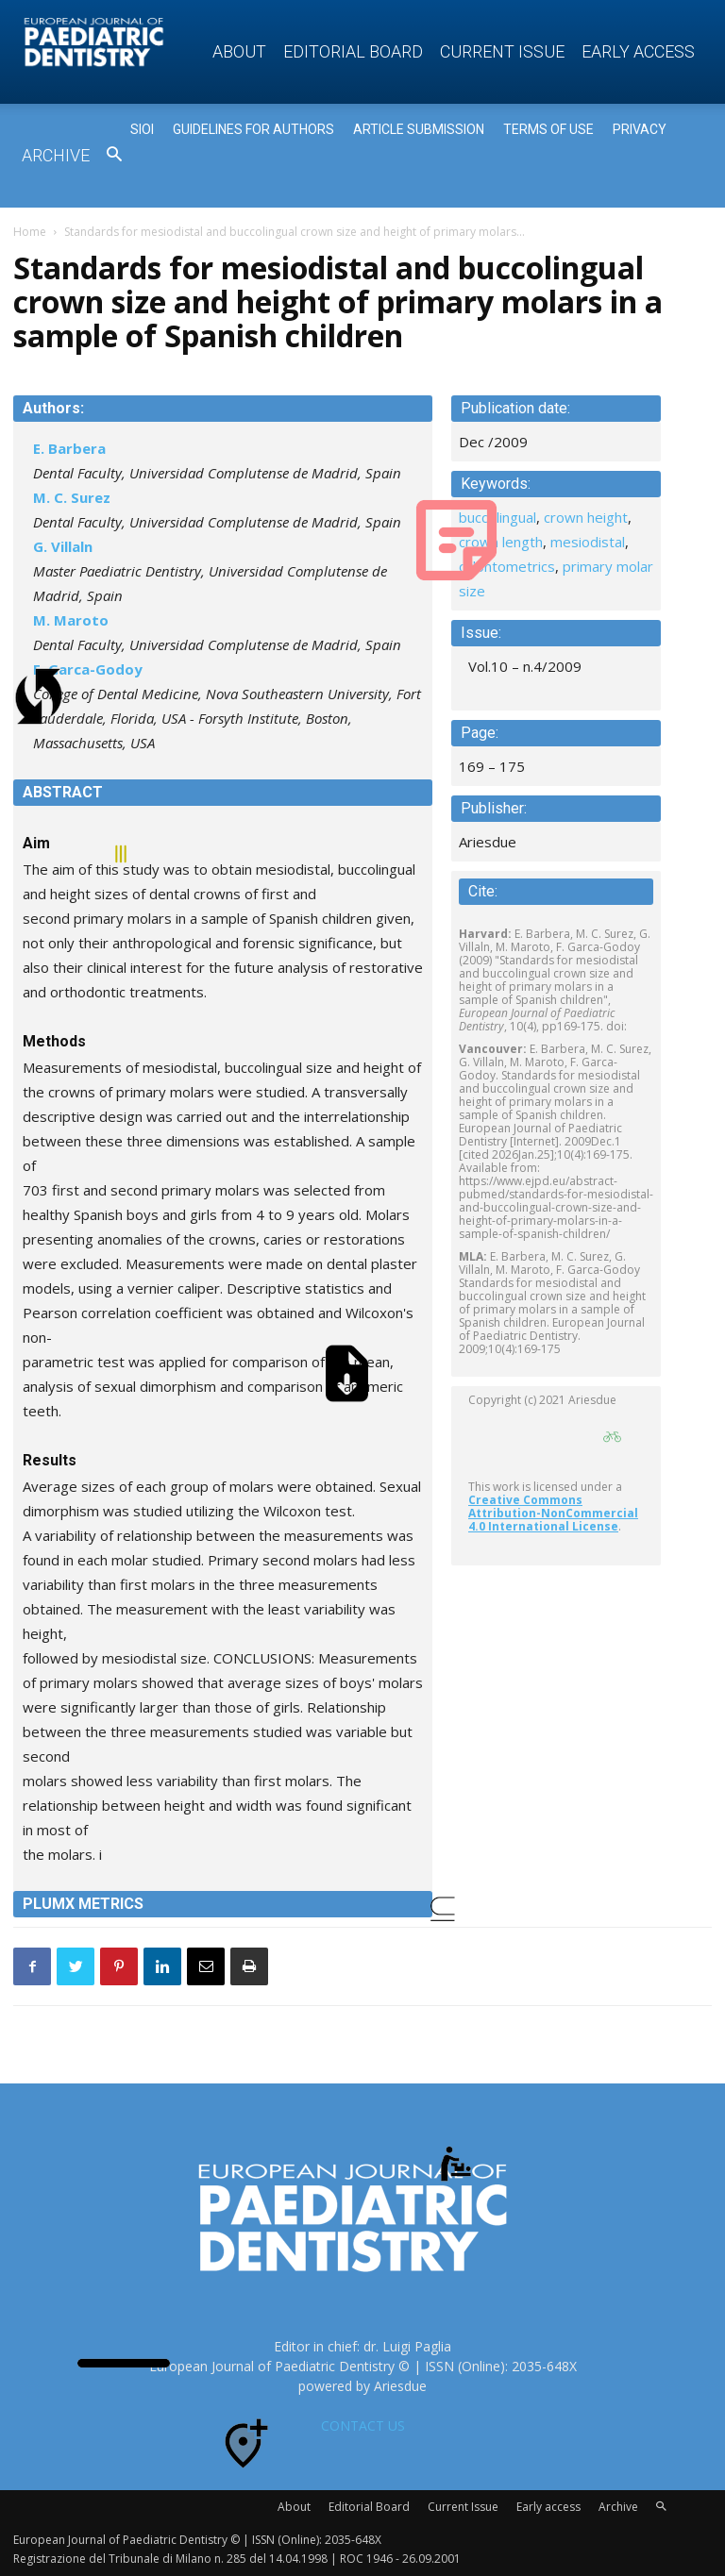  I want to click on create a new note, so click(456, 540).